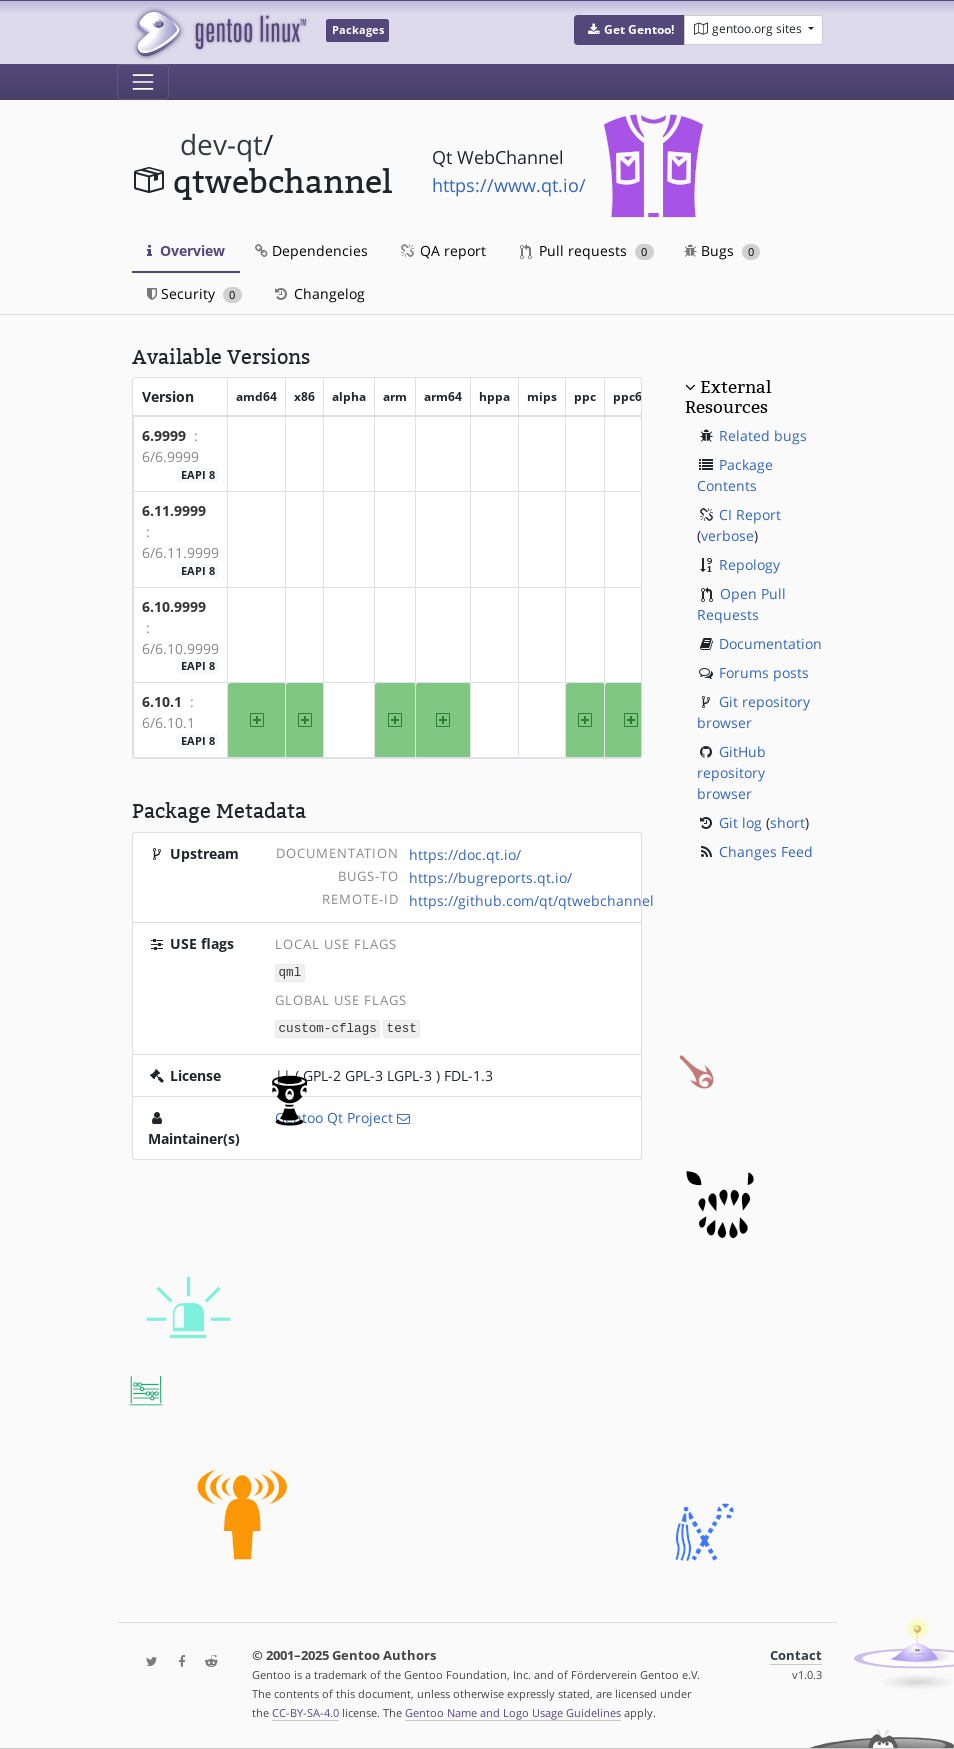 The height and width of the screenshot is (1749, 954). What do you see at coordinates (241, 1514) in the screenshot?
I see `indicates active awareness or alert mode` at bounding box center [241, 1514].